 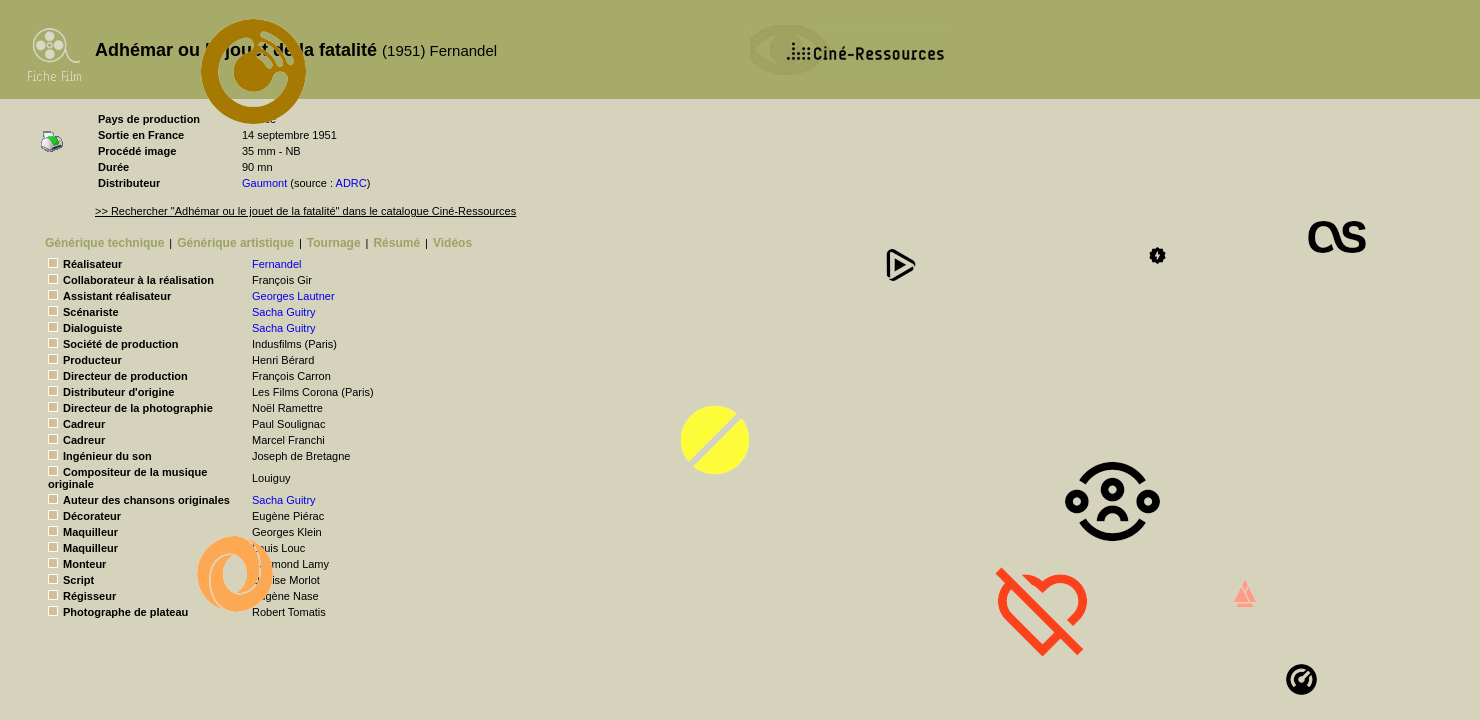 I want to click on open radarr movie management app, so click(x=901, y=265).